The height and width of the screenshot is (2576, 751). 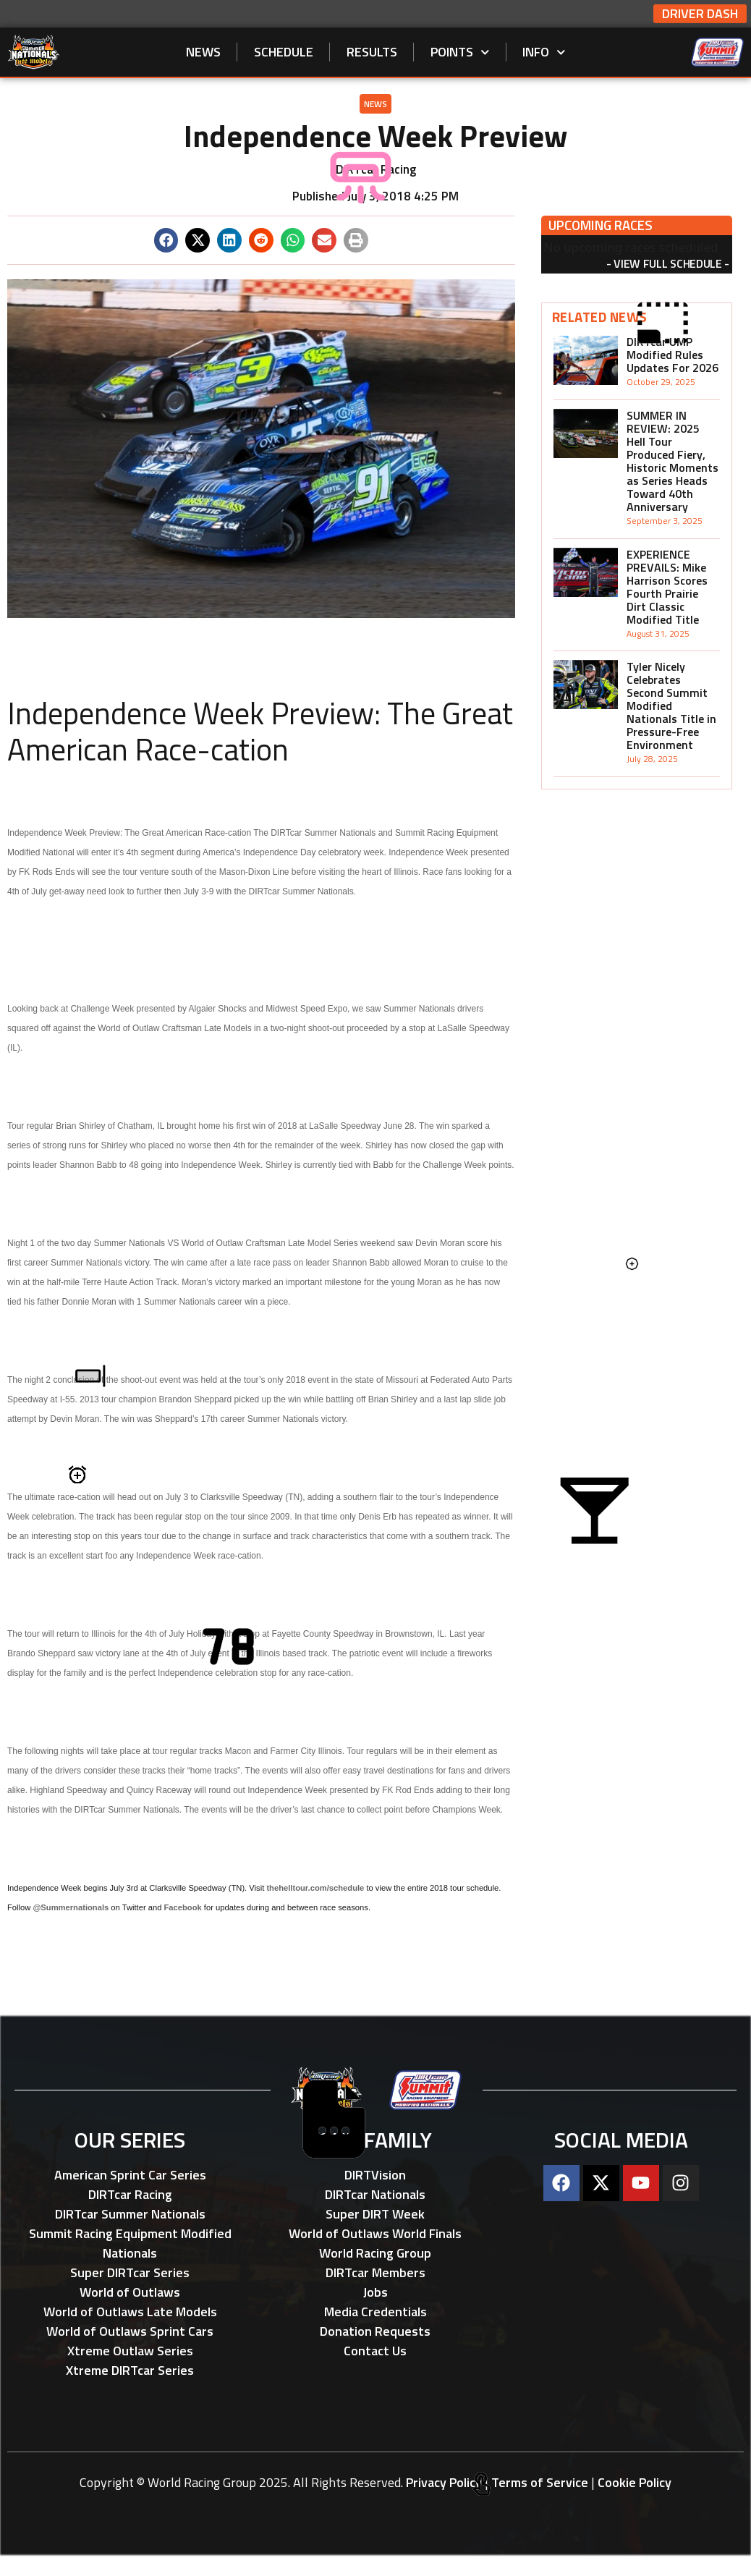 I want to click on add a new alarm, so click(x=77, y=1475).